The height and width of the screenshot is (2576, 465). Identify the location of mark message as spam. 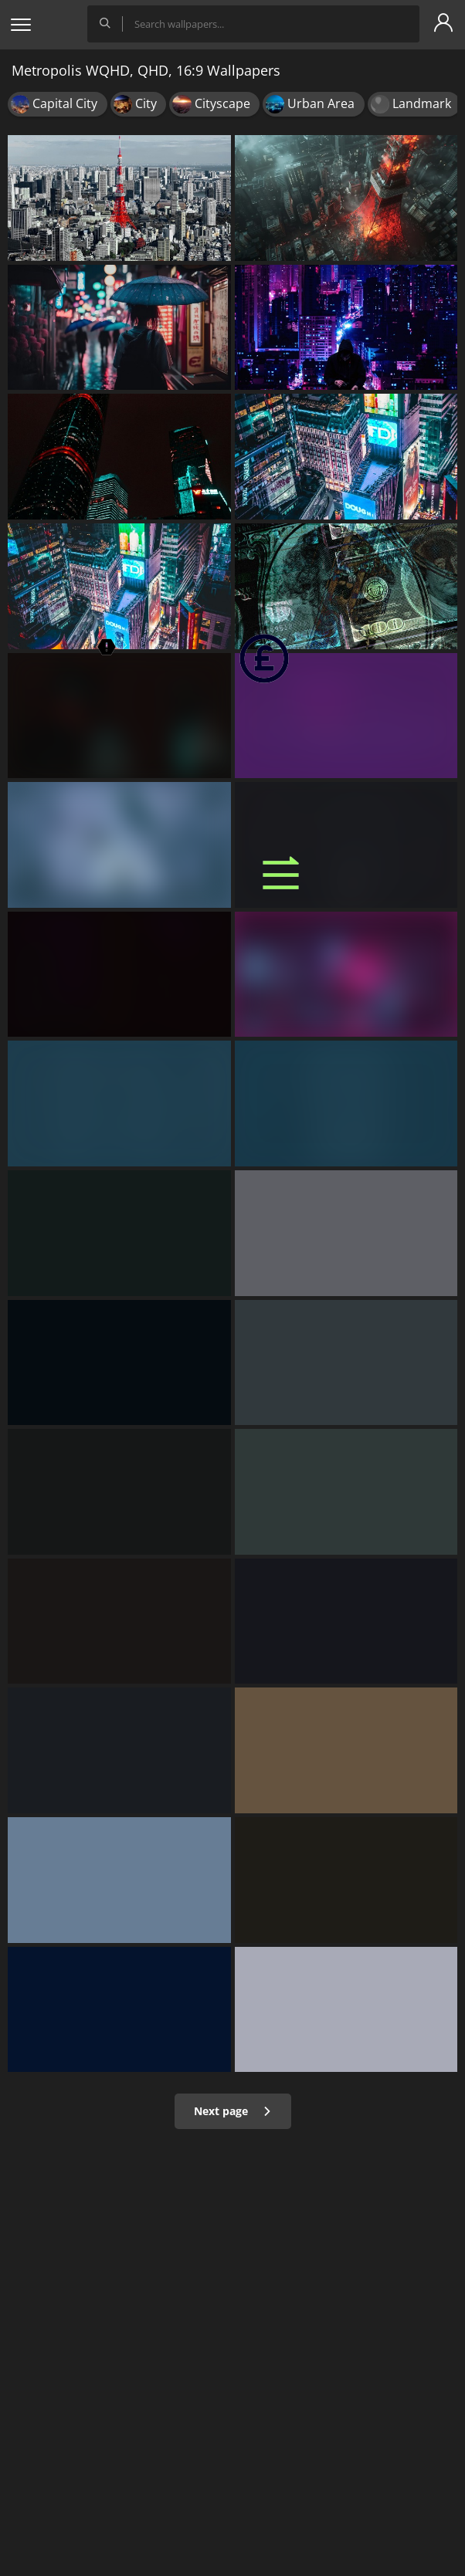
(107, 647).